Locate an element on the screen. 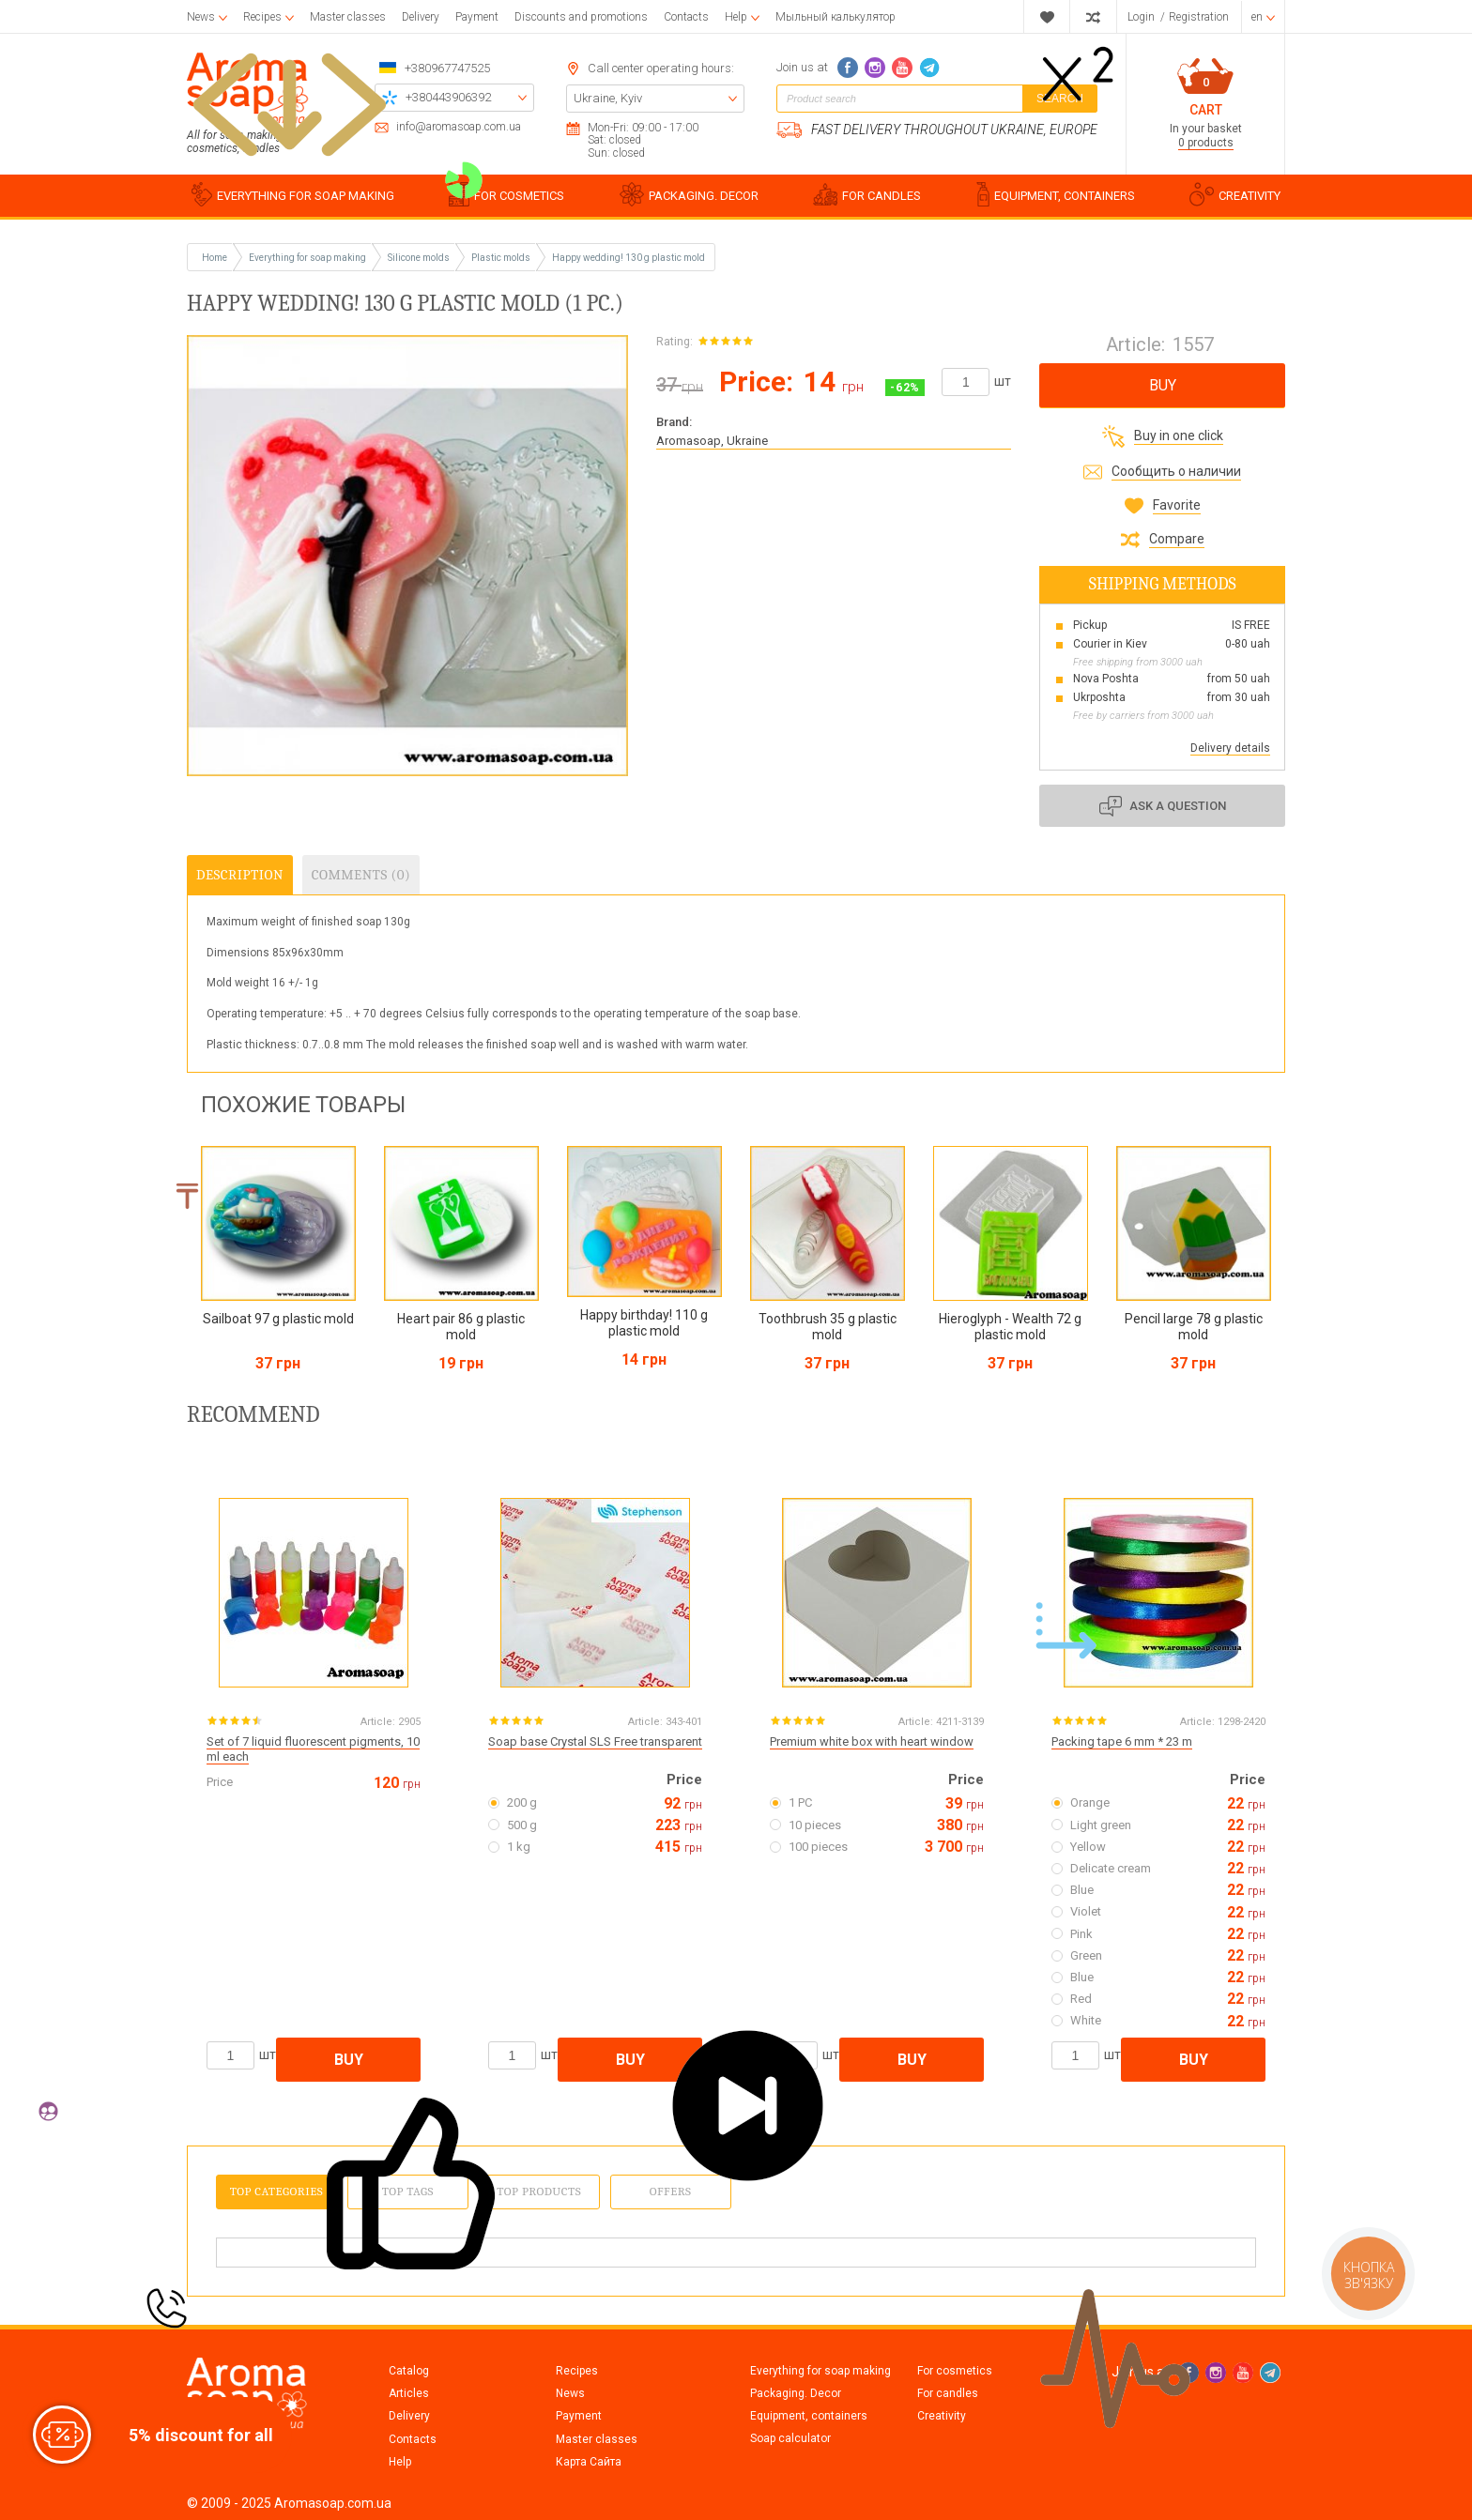 This screenshot has height=2520, width=1472. indicates kazakhstani tenge currency is located at coordinates (187, 1196).